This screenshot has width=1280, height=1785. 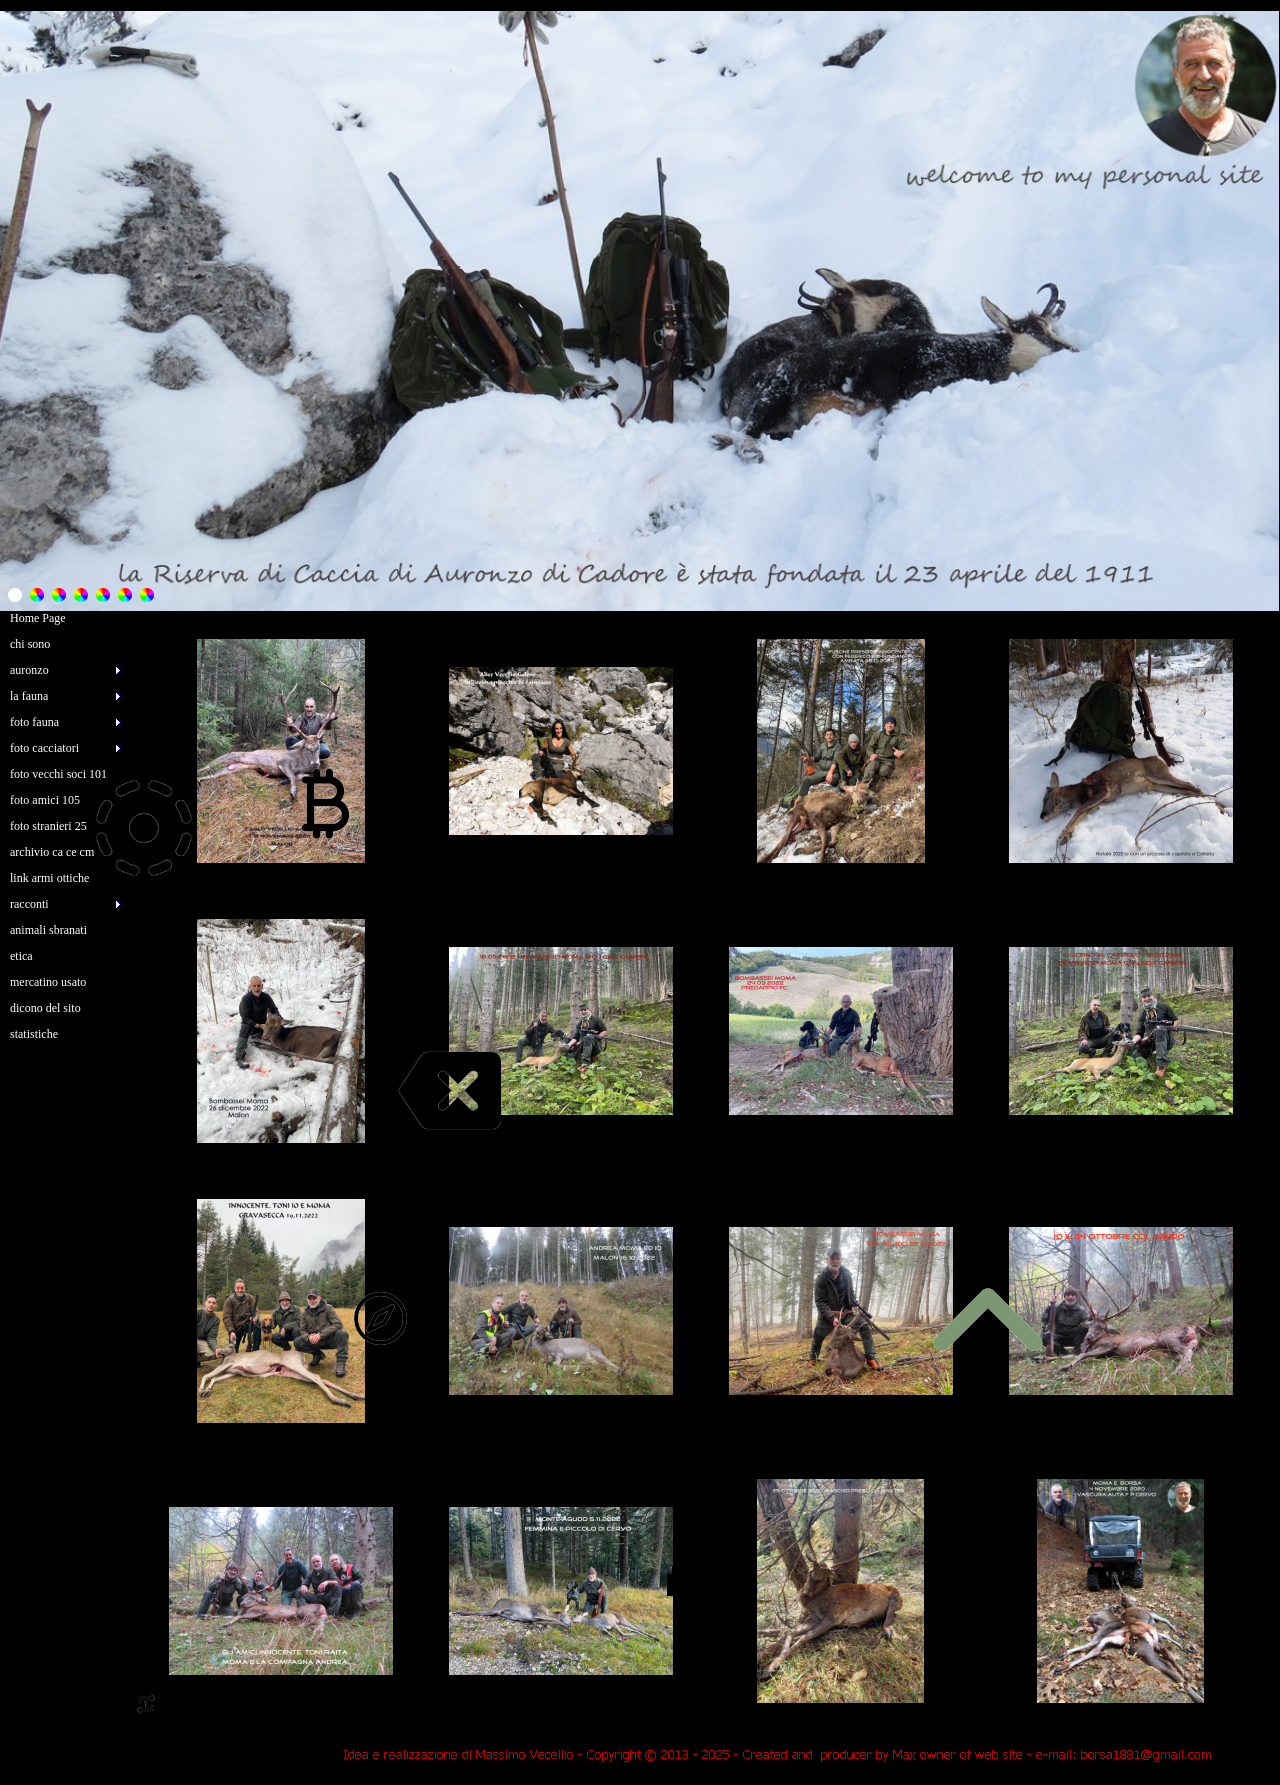 I want to click on collapse an expanded section, so click(x=988, y=1321).